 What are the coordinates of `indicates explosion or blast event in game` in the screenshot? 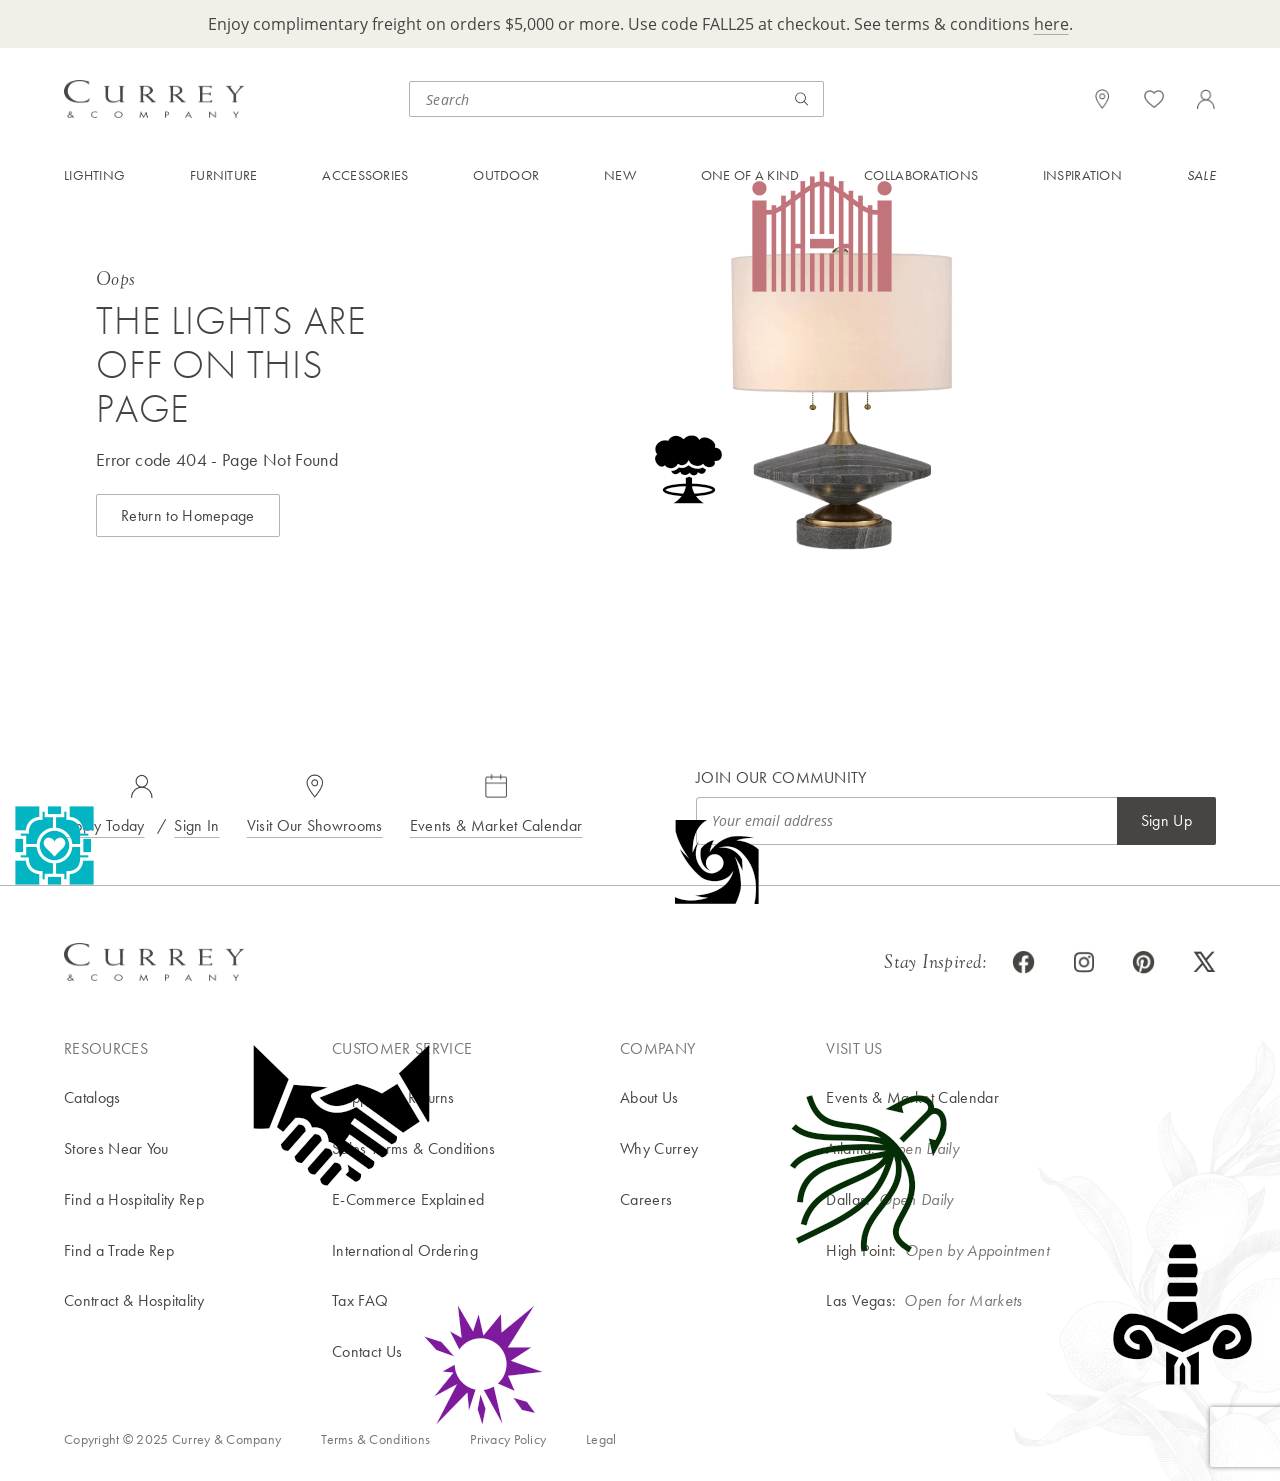 It's located at (688, 469).